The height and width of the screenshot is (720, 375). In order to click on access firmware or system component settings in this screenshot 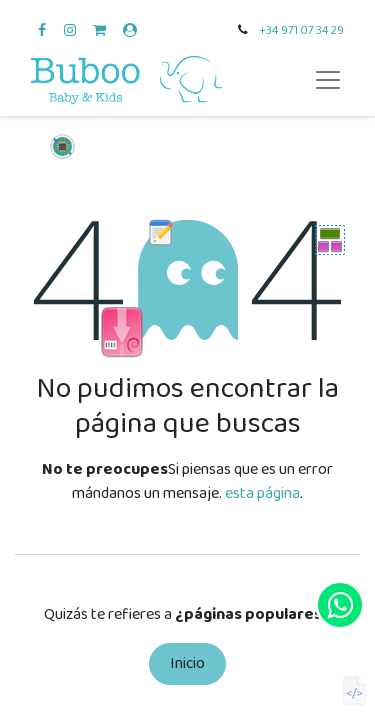, I will do `click(62, 146)`.